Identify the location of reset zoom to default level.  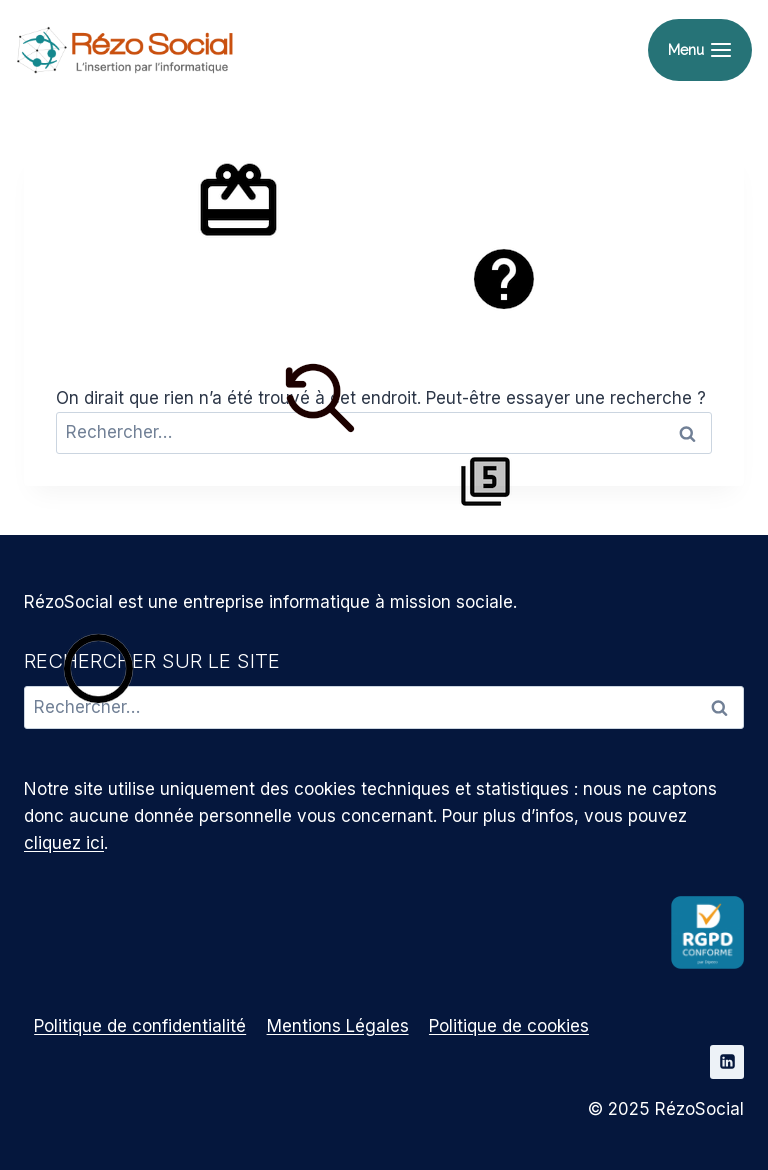
(320, 398).